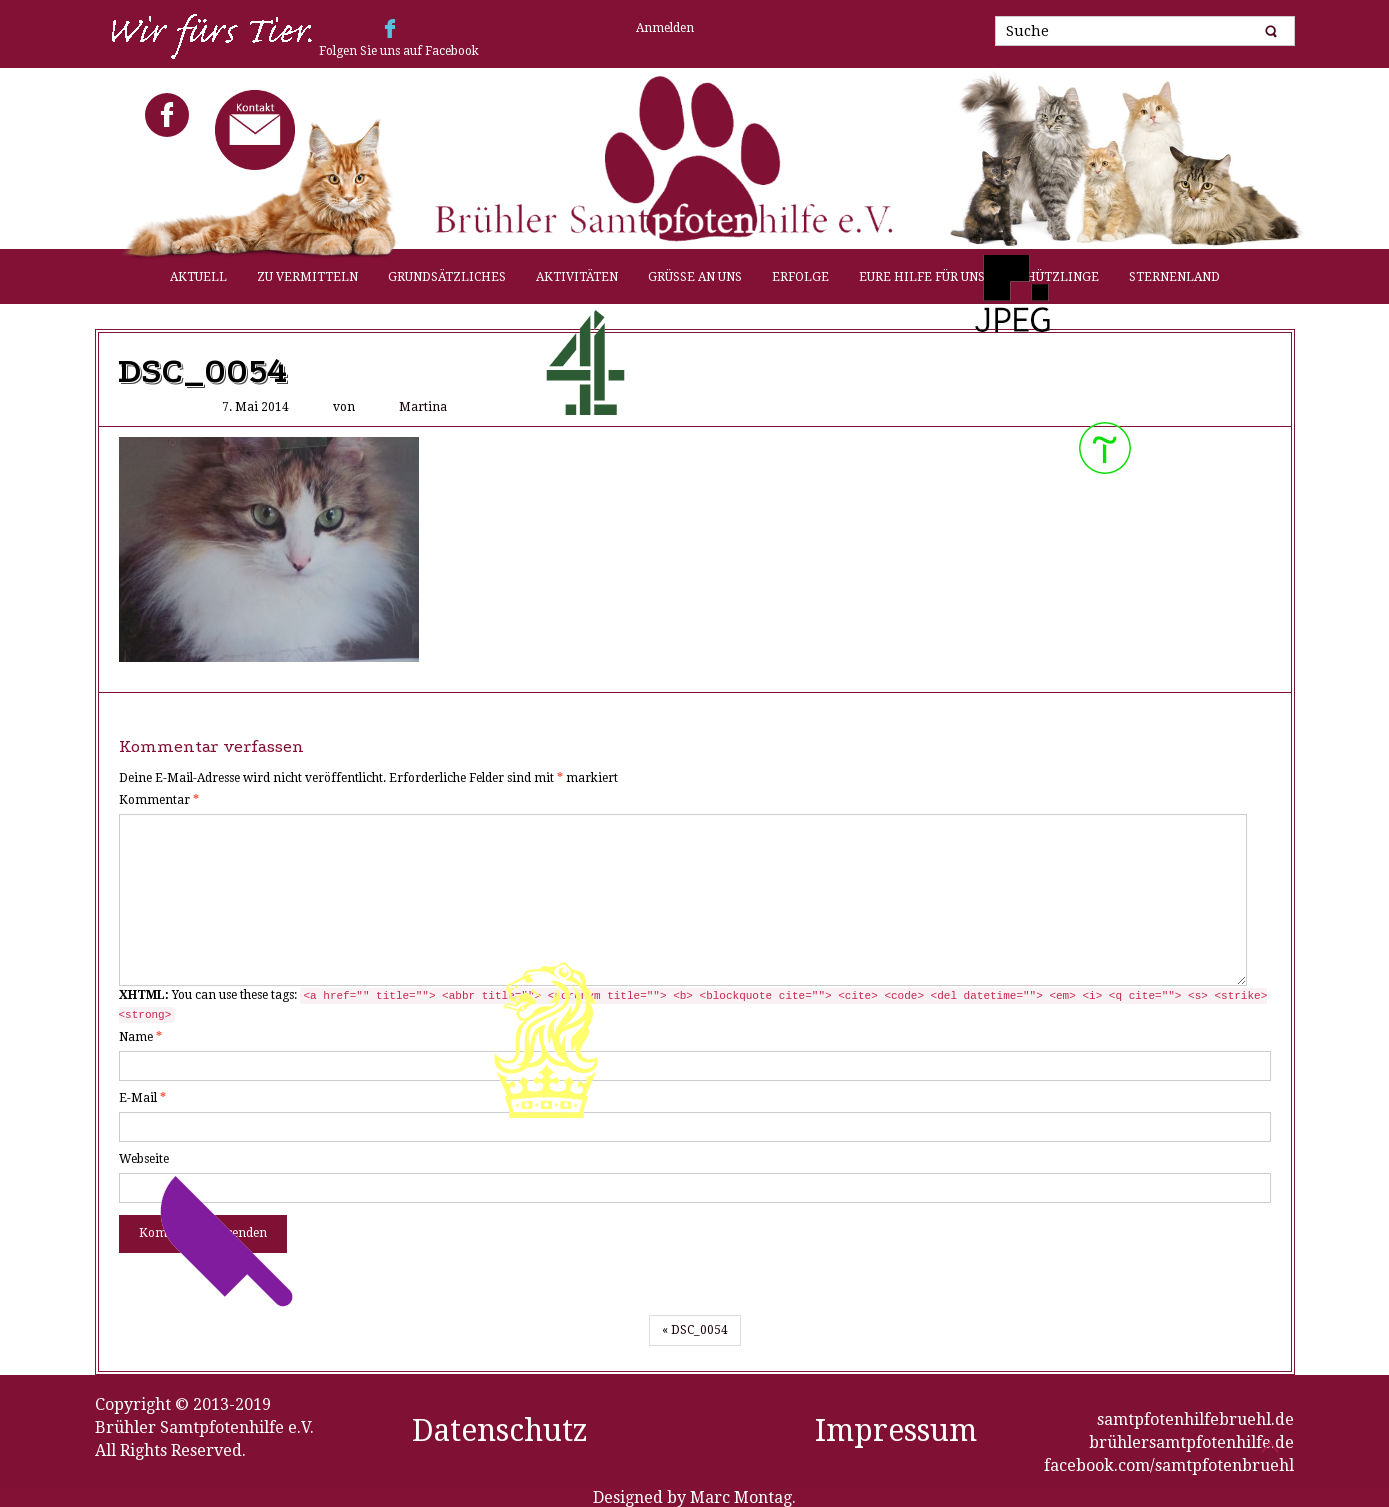 The width and height of the screenshot is (1389, 1507). Describe the element at coordinates (1012, 293) in the screenshot. I see `jpeg file format indicator` at that location.